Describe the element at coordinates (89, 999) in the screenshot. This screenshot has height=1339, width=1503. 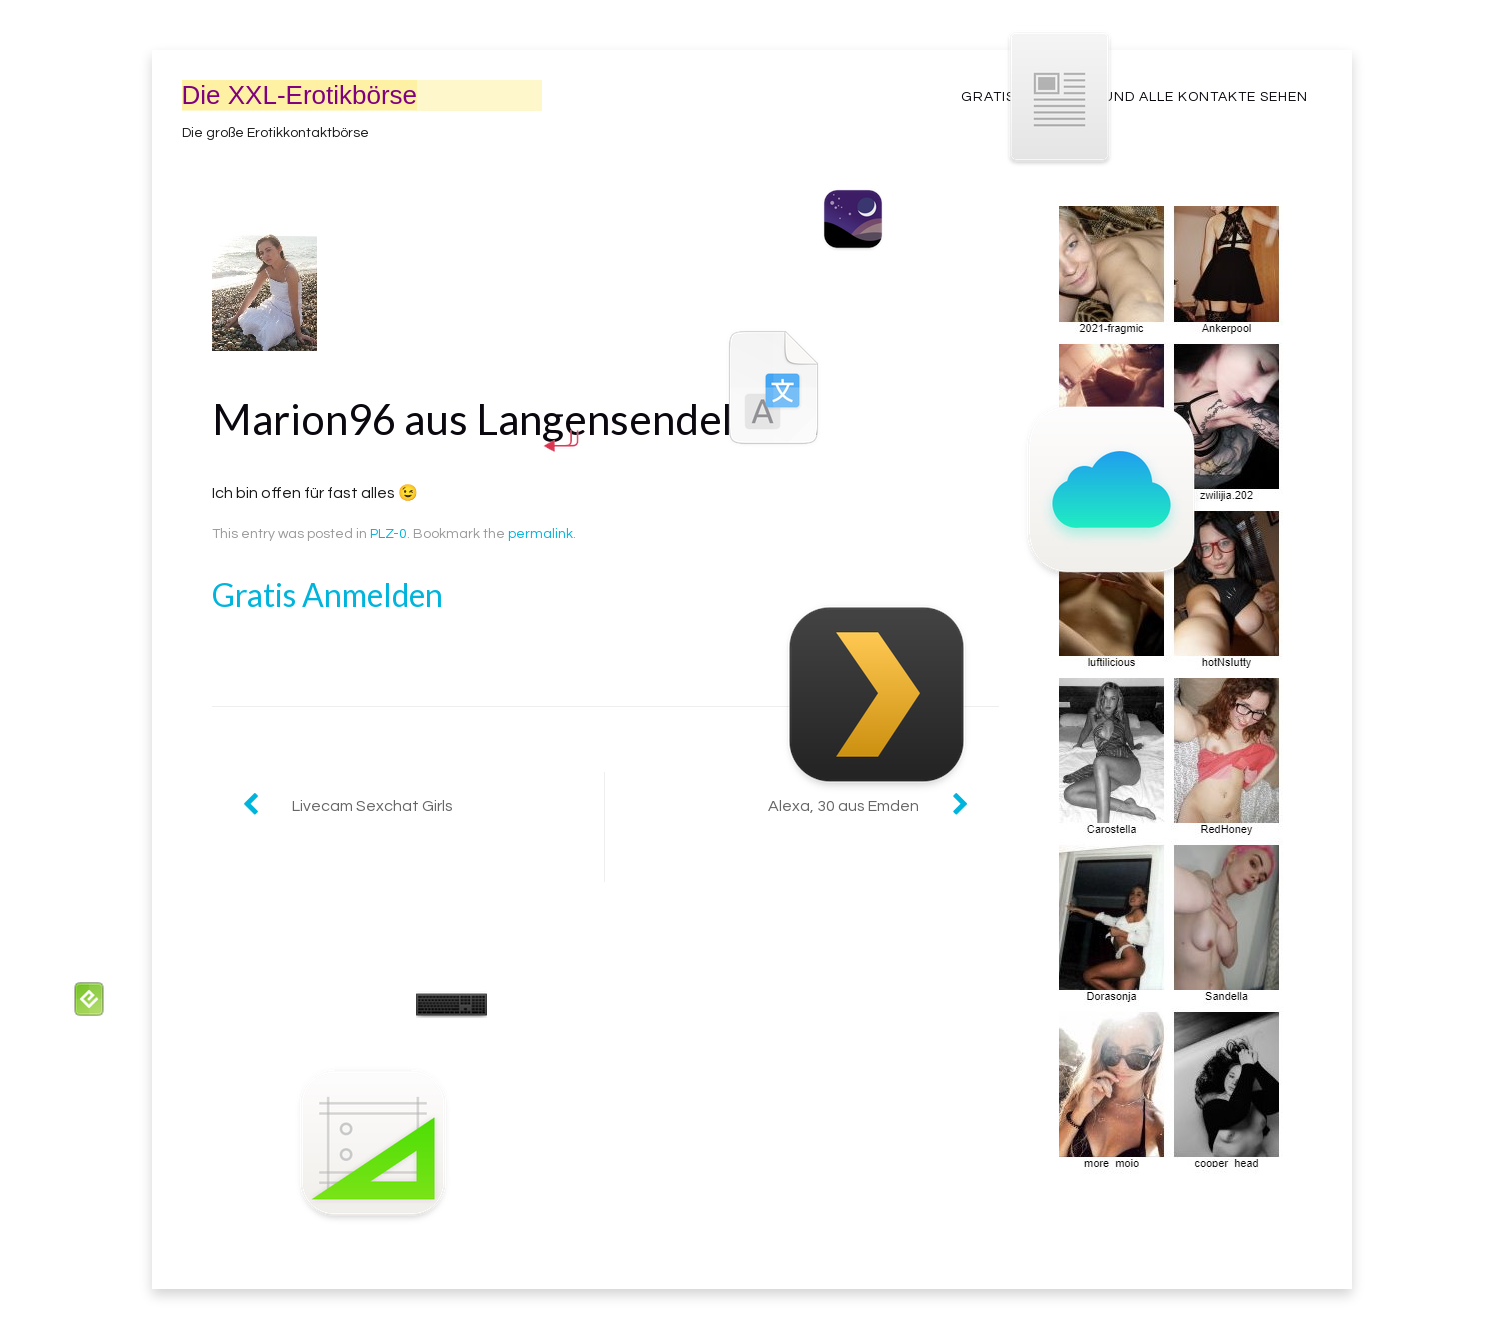
I see `an epub ebook file` at that location.